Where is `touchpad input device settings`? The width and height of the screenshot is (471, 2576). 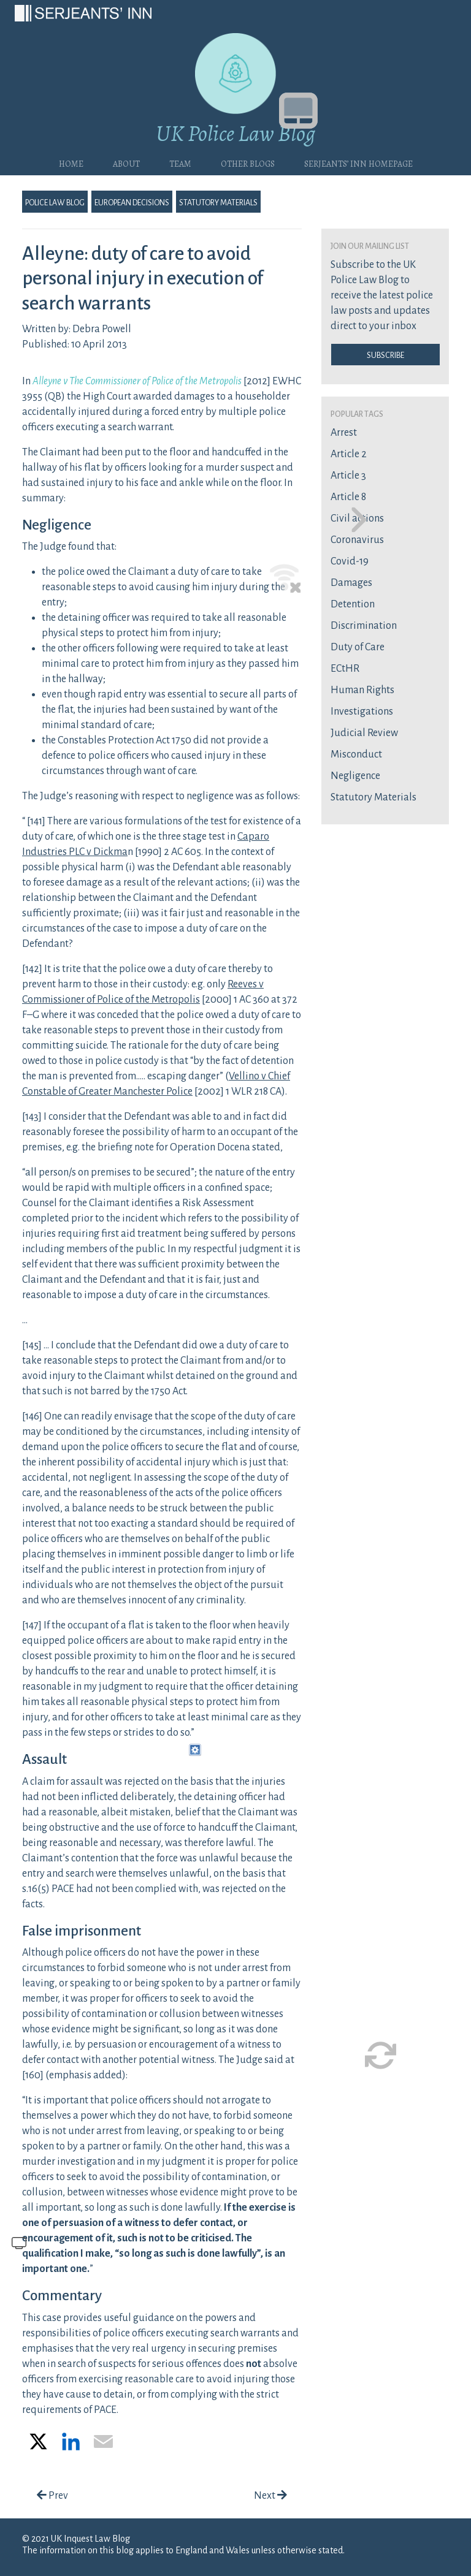
touchpad input device settings is located at coordinates (299, 110).